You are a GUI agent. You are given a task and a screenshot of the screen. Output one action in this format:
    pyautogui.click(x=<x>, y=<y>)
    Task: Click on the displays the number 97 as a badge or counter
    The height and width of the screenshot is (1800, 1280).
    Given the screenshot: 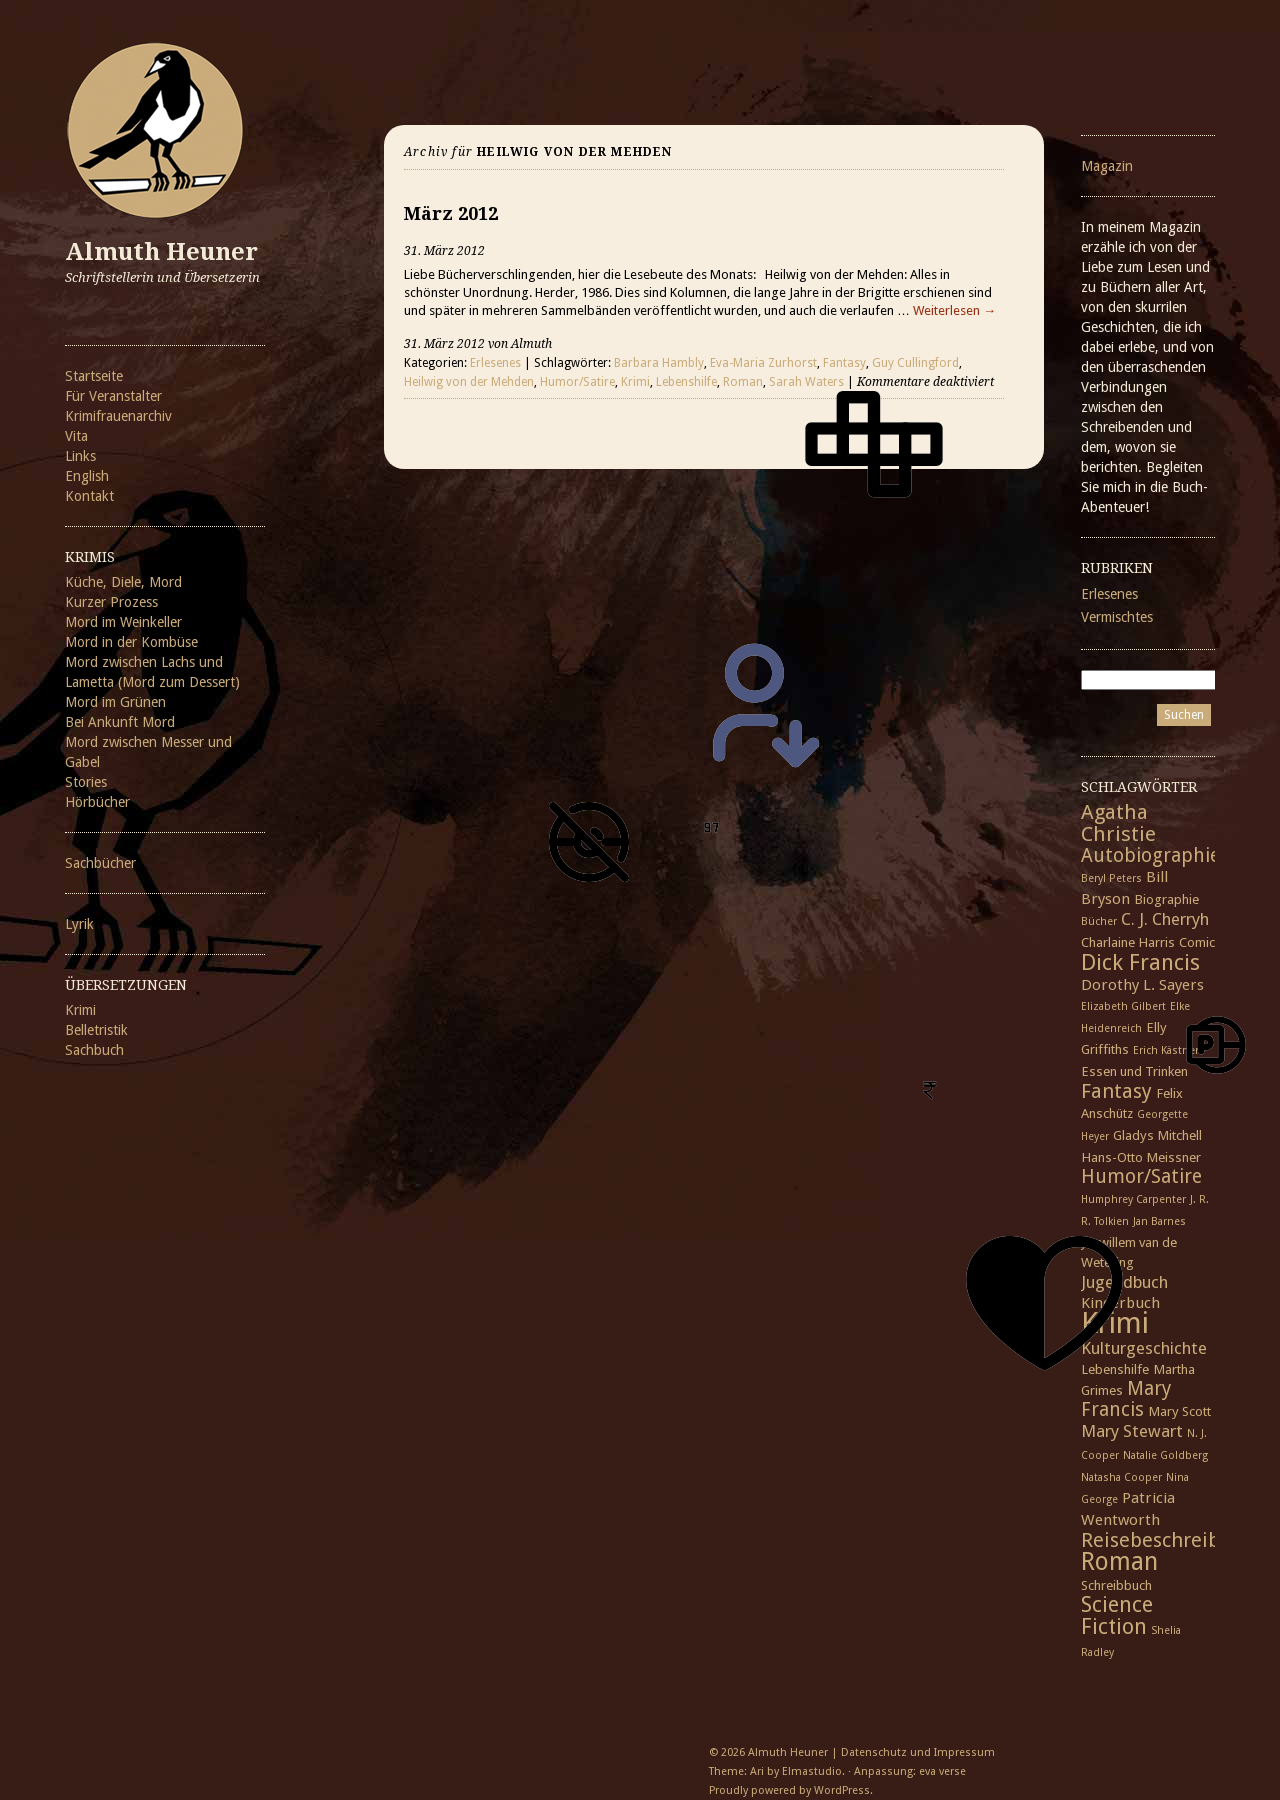 What is the action you would take?
    pyautogui.click(x=711, y=827)
    